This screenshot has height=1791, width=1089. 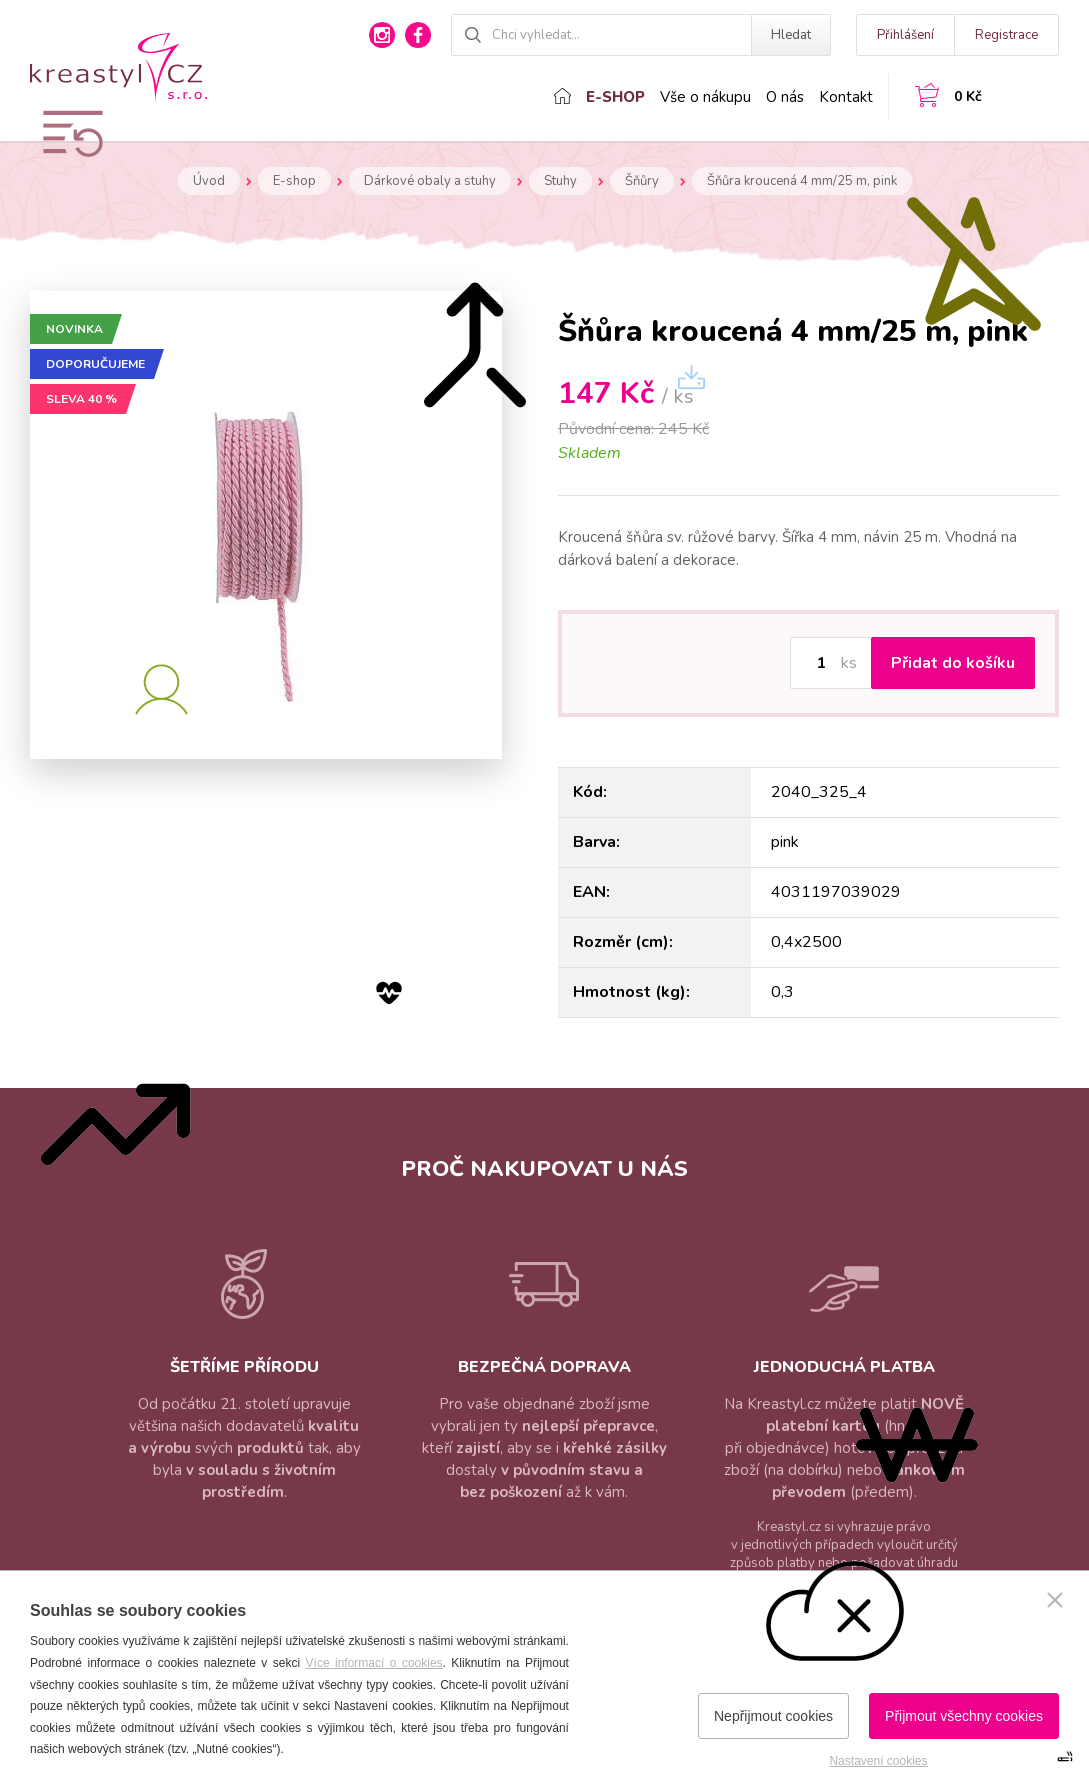 What do you see at coordinates (917, 1441) in the screenshot?
I see `indicates south korean won currency` at bounding box center [917, 1441].